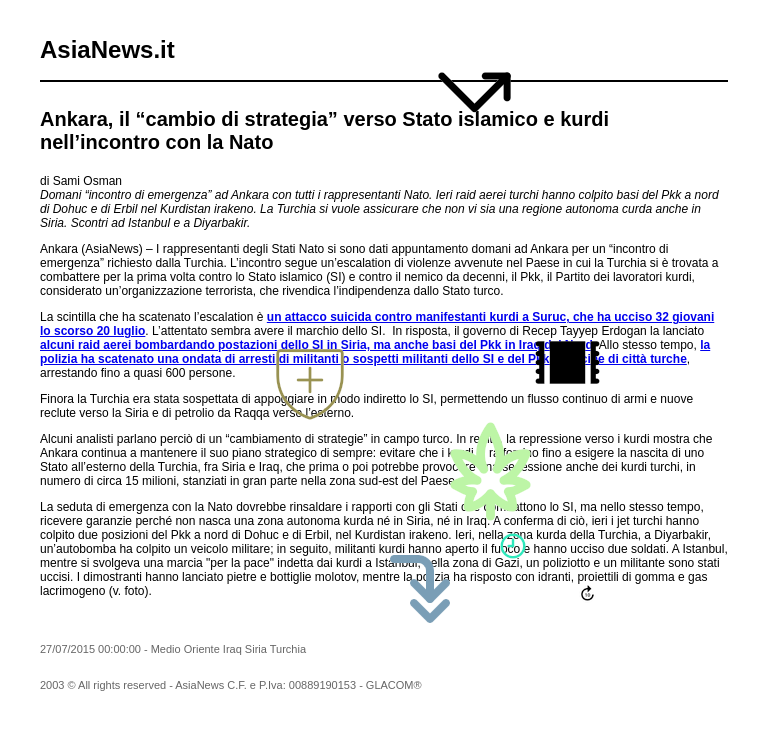 This screenshot has height=731, width=768. Describe the element at coordinates (513, 546) in the screenshot. I see `view current time` at that location.